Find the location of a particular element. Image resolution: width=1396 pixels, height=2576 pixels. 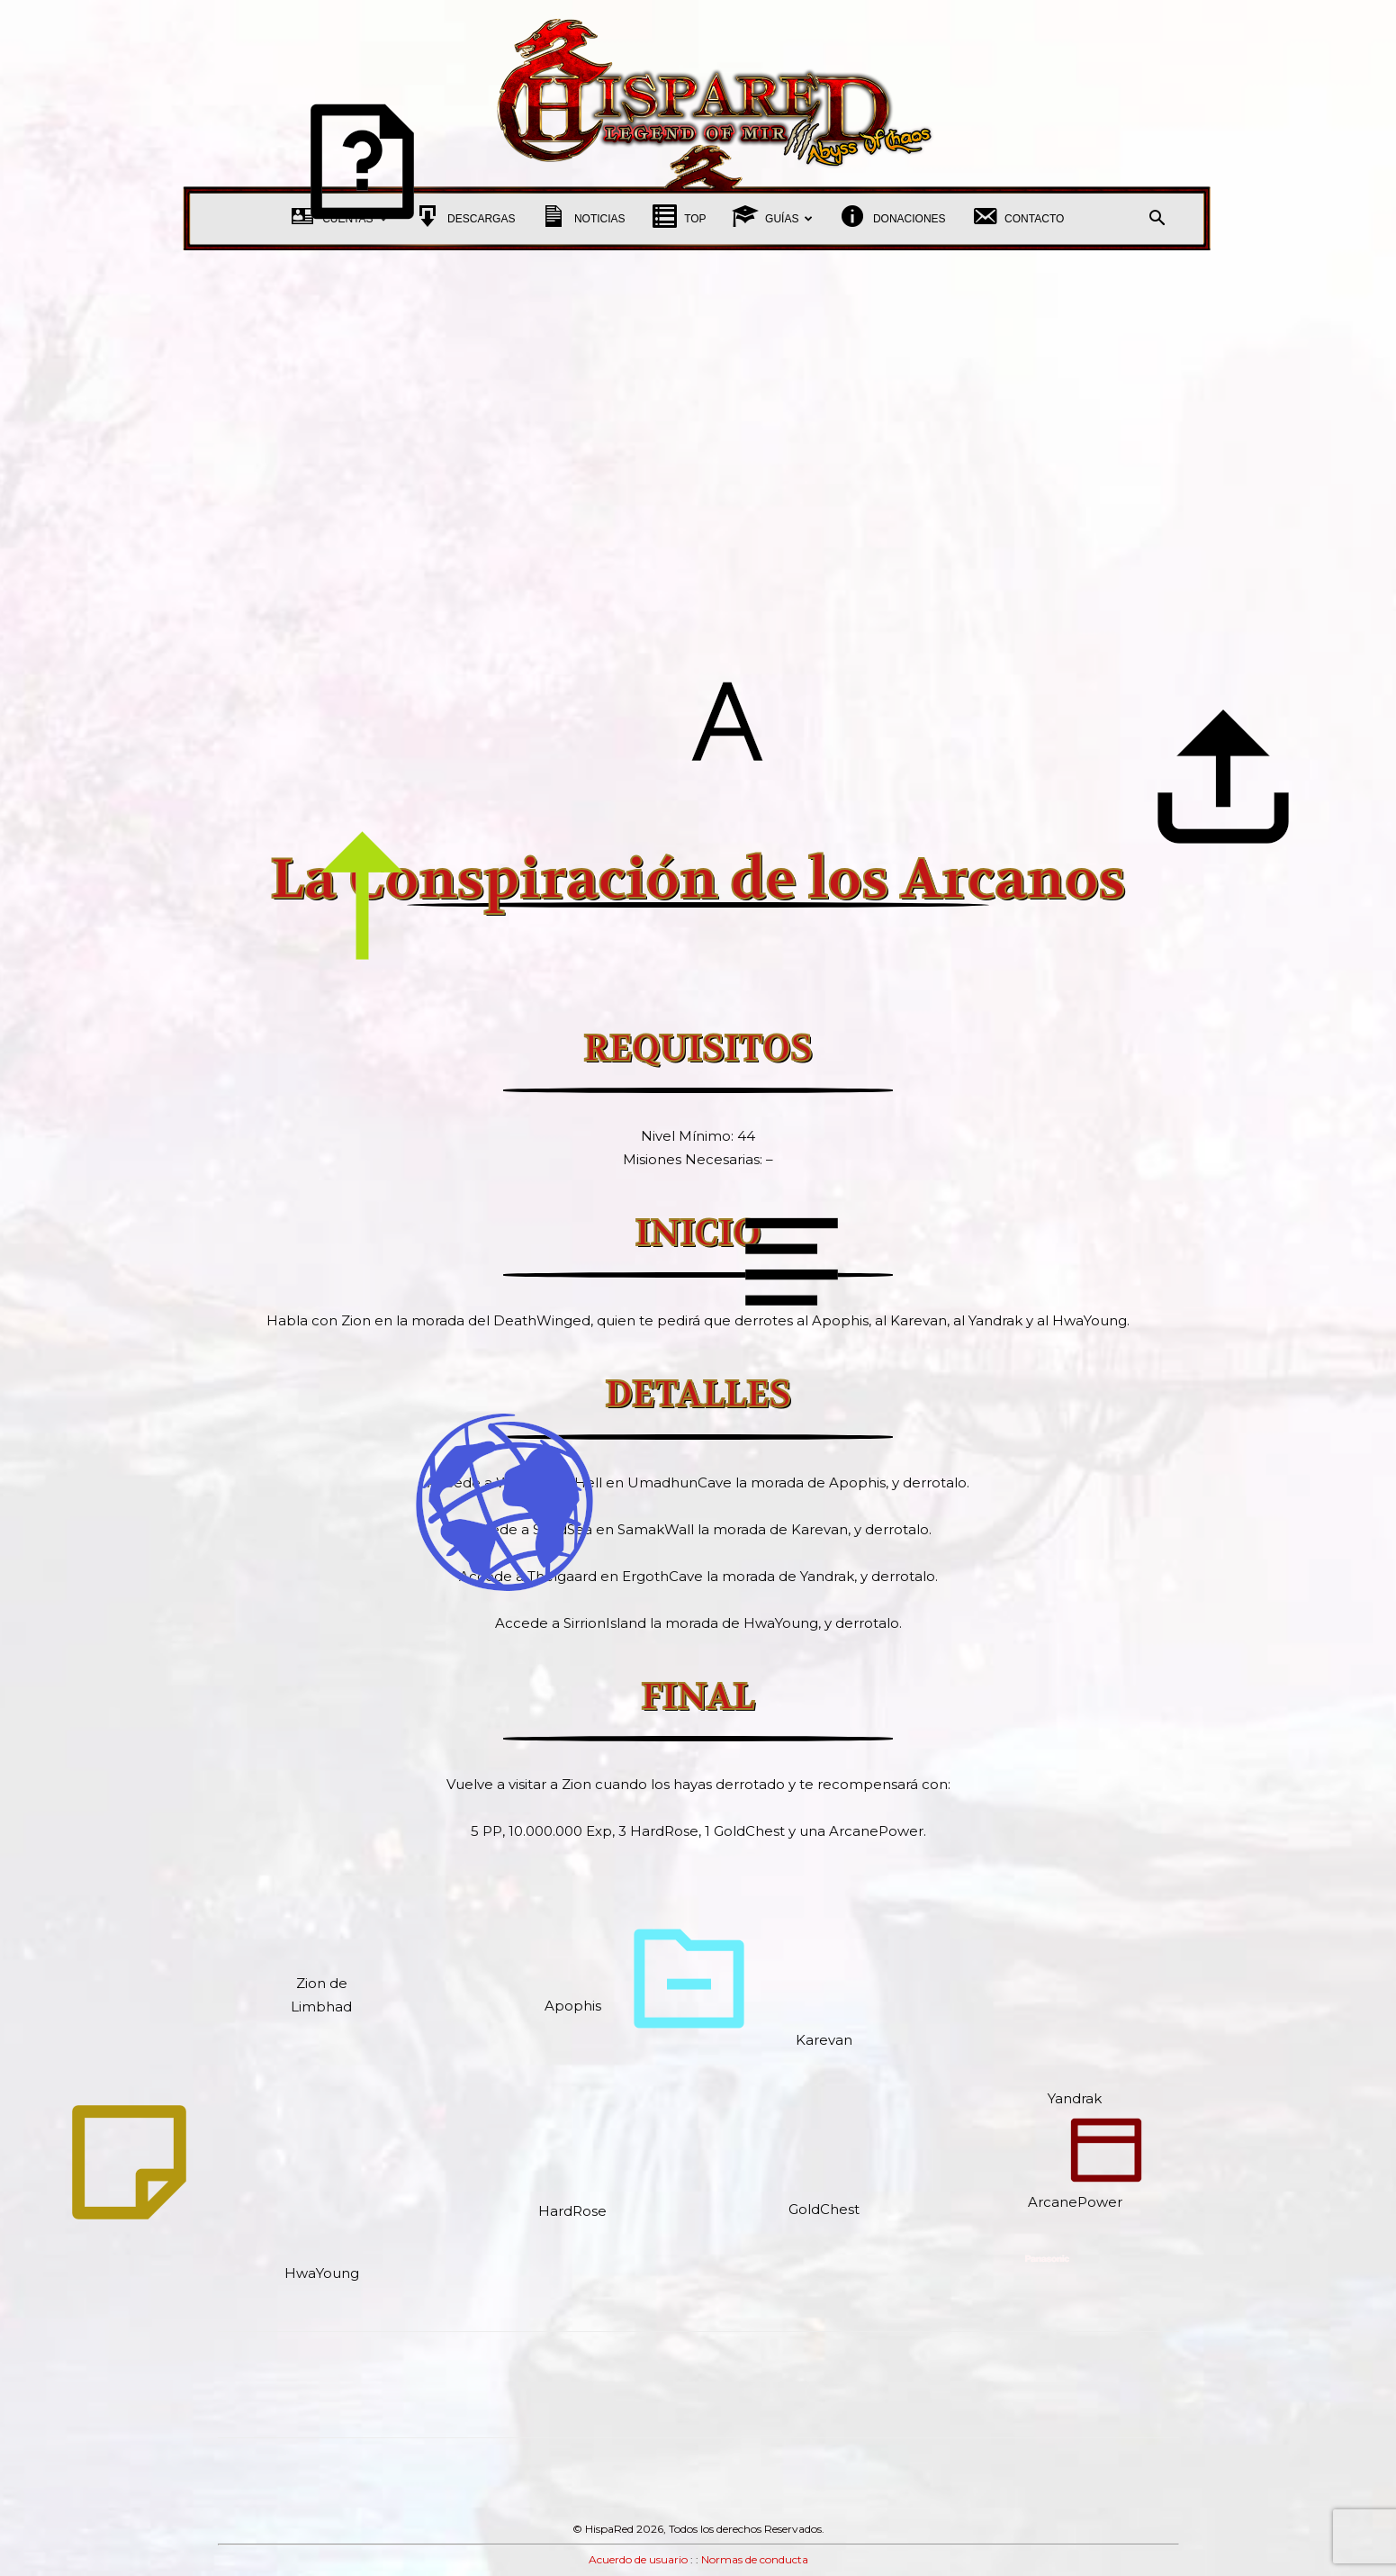

unknown or unrecognized file type is located at coordinates (362, 161).